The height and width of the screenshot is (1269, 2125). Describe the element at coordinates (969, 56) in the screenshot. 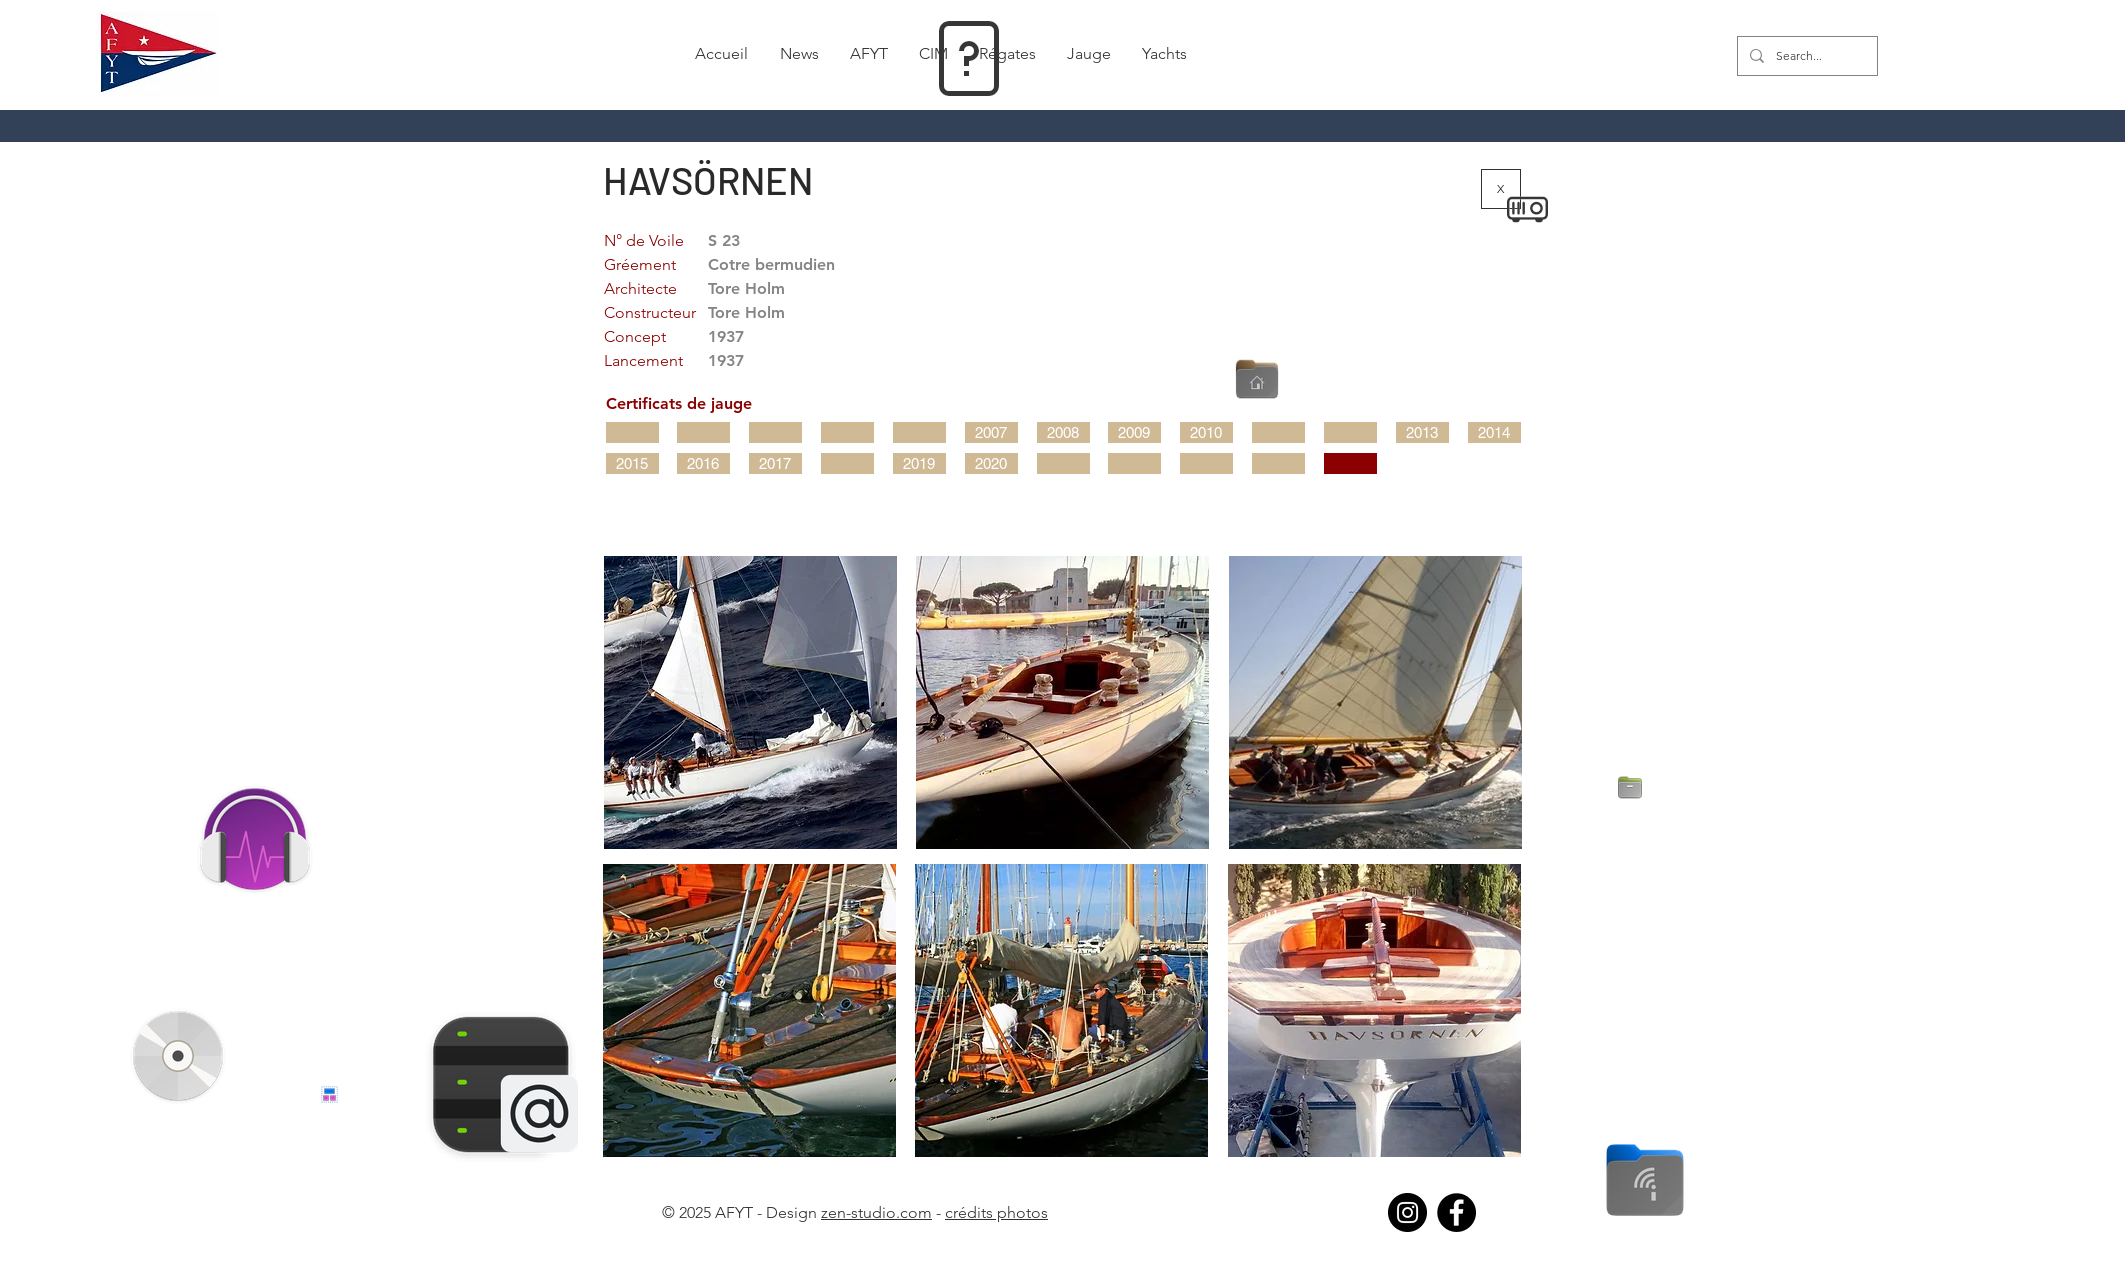

I see `access help documentation` at that location.